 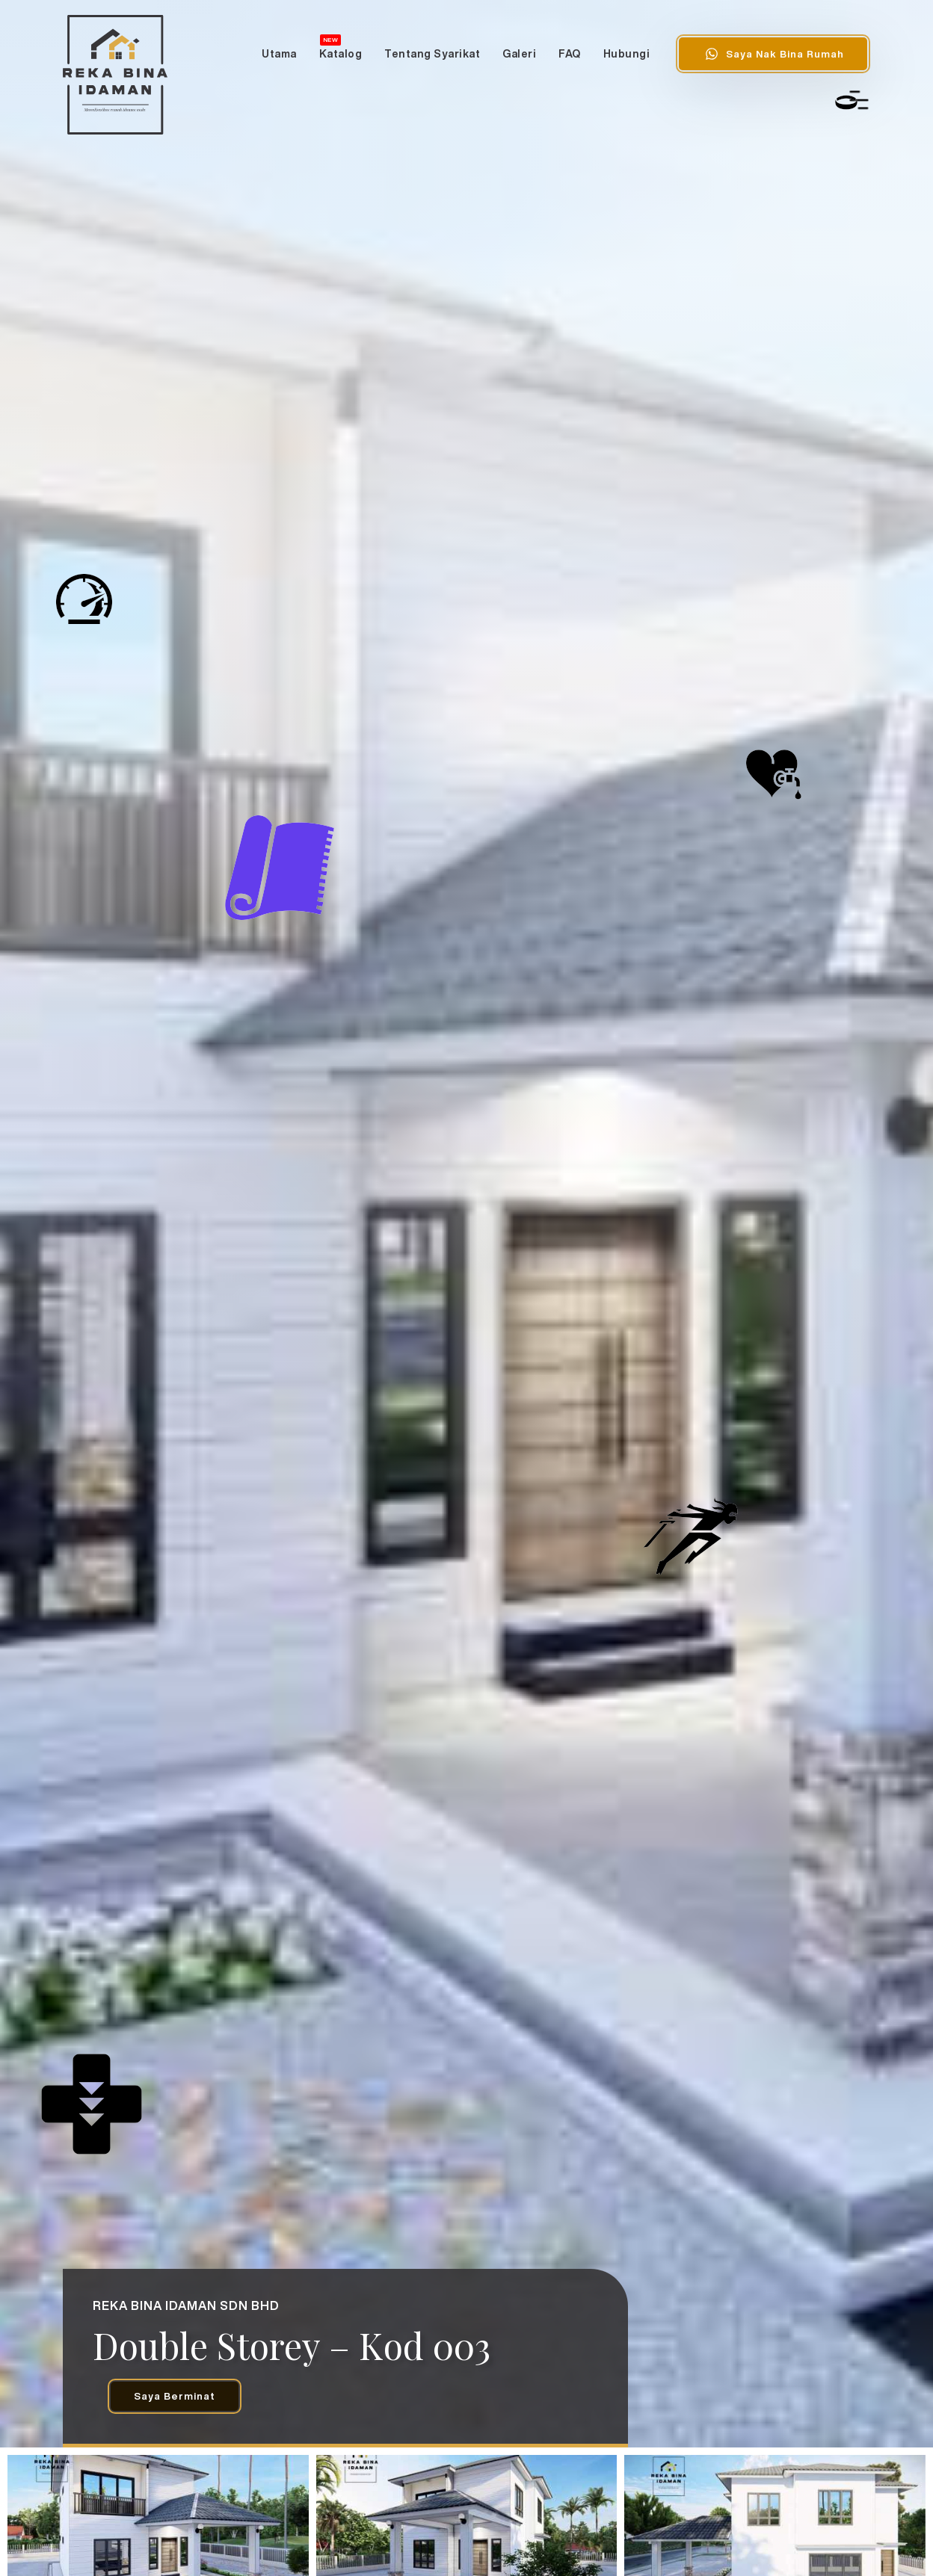 What do you see at coordinates (280, 868) in the screenshot?
I see `view fabric or textile inventory` at bounding box center [280, 868].